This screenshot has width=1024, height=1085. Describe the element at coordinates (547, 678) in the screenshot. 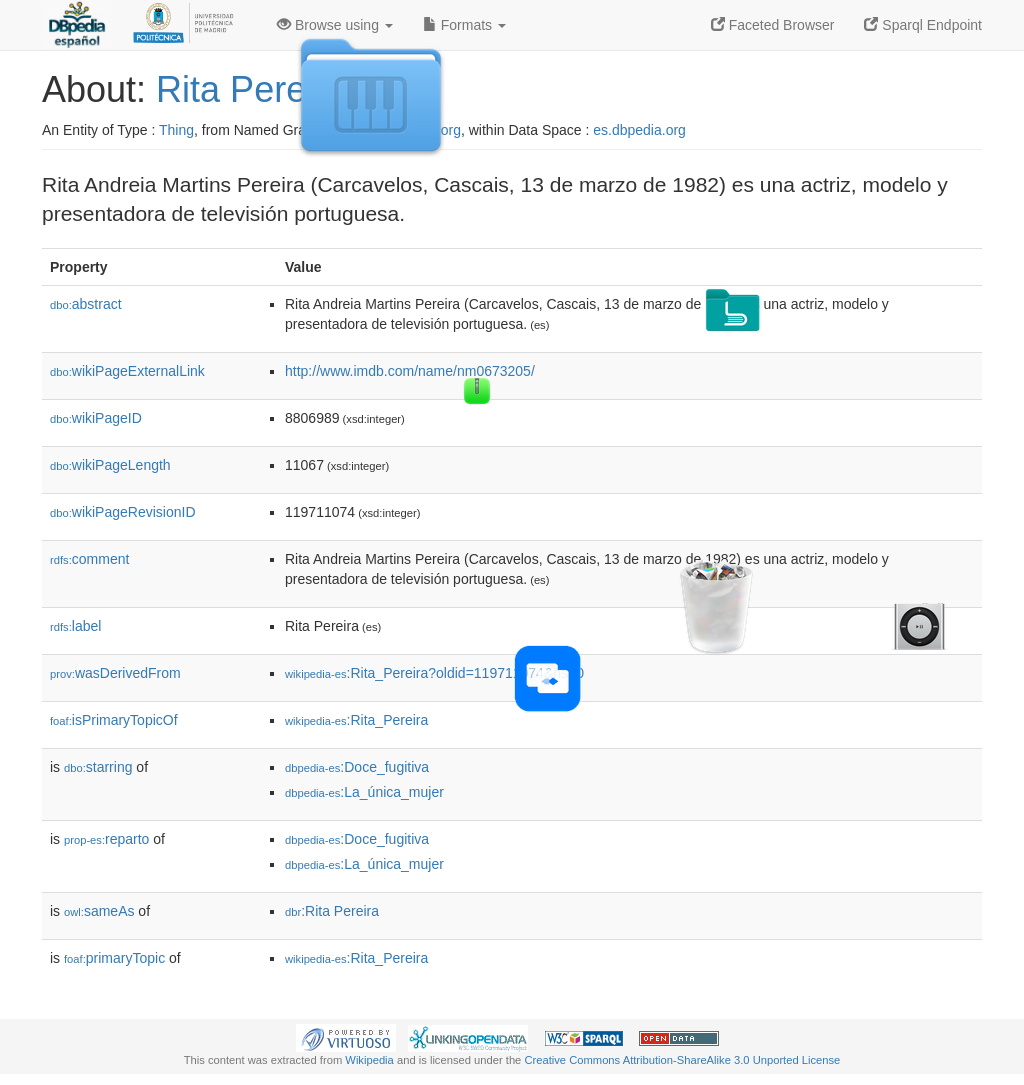

I see `switch between open windows or applications` at that location.